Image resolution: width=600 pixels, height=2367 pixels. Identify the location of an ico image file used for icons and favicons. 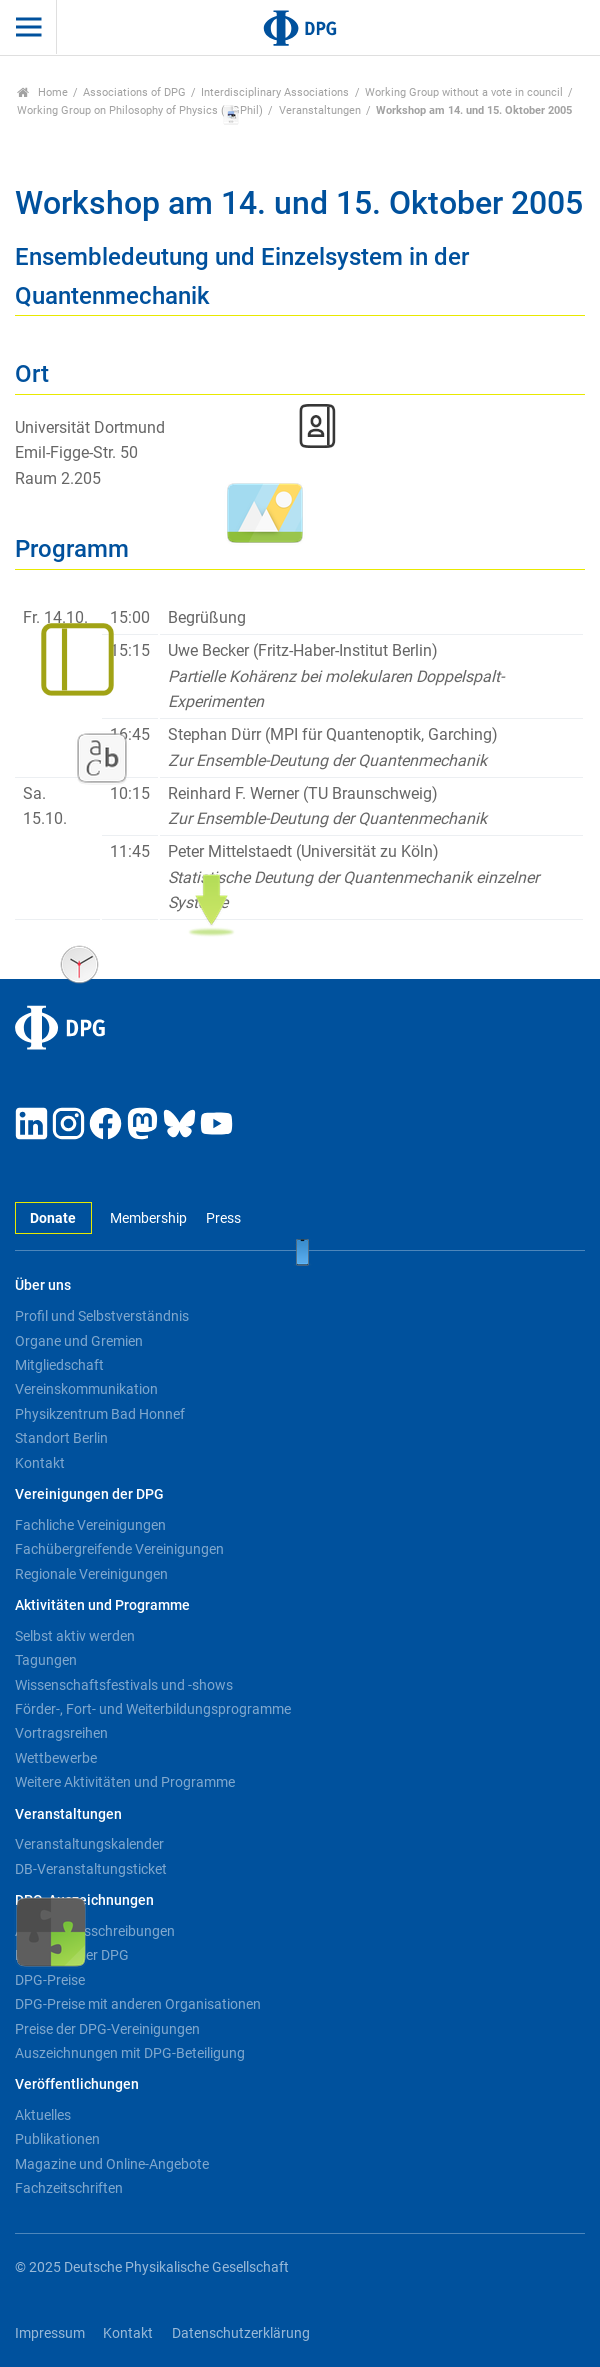
(231, 115).